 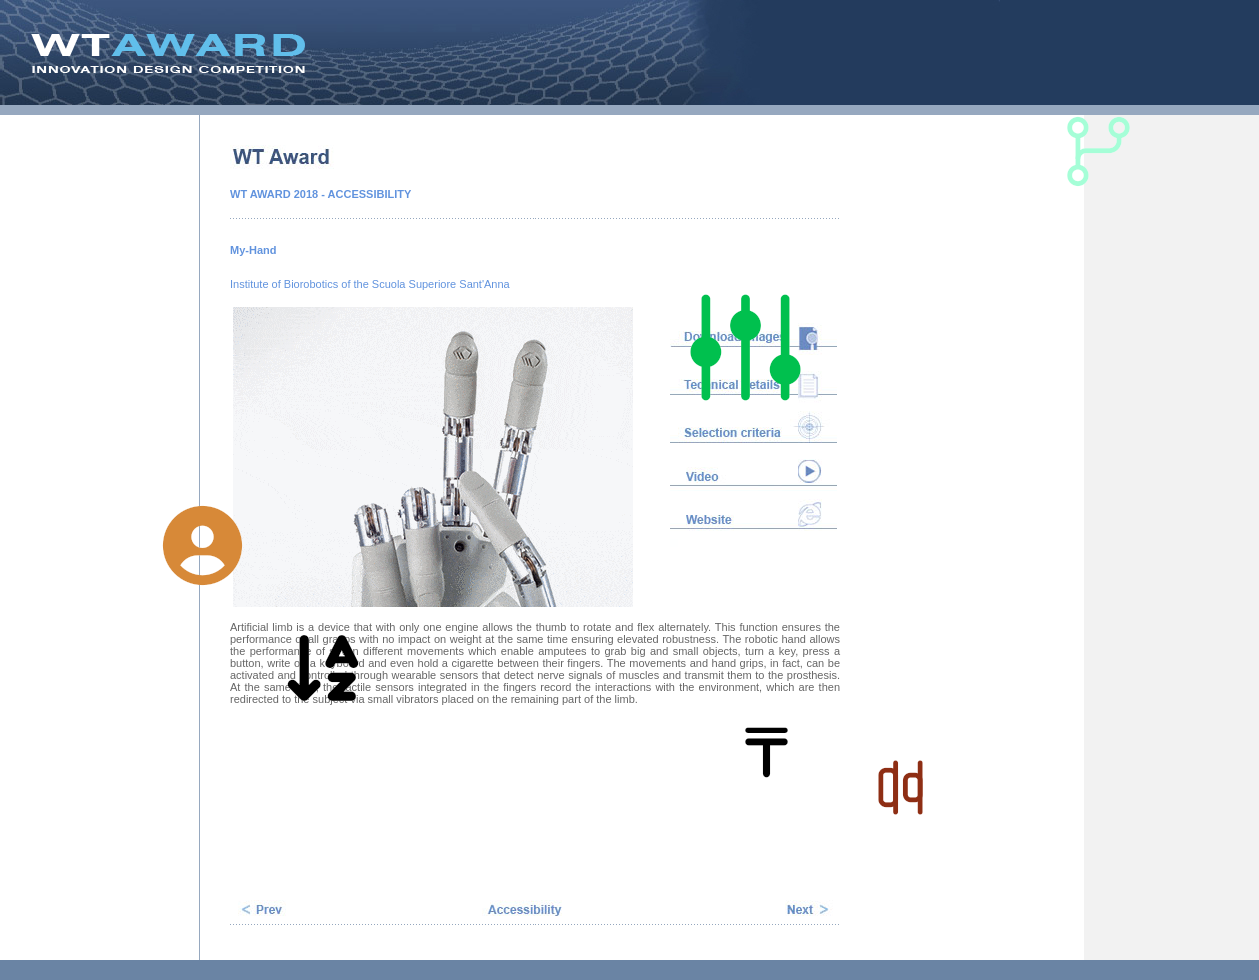 I want to click on indicates kazakhstani tenge currency, so click(x=766, y=752).